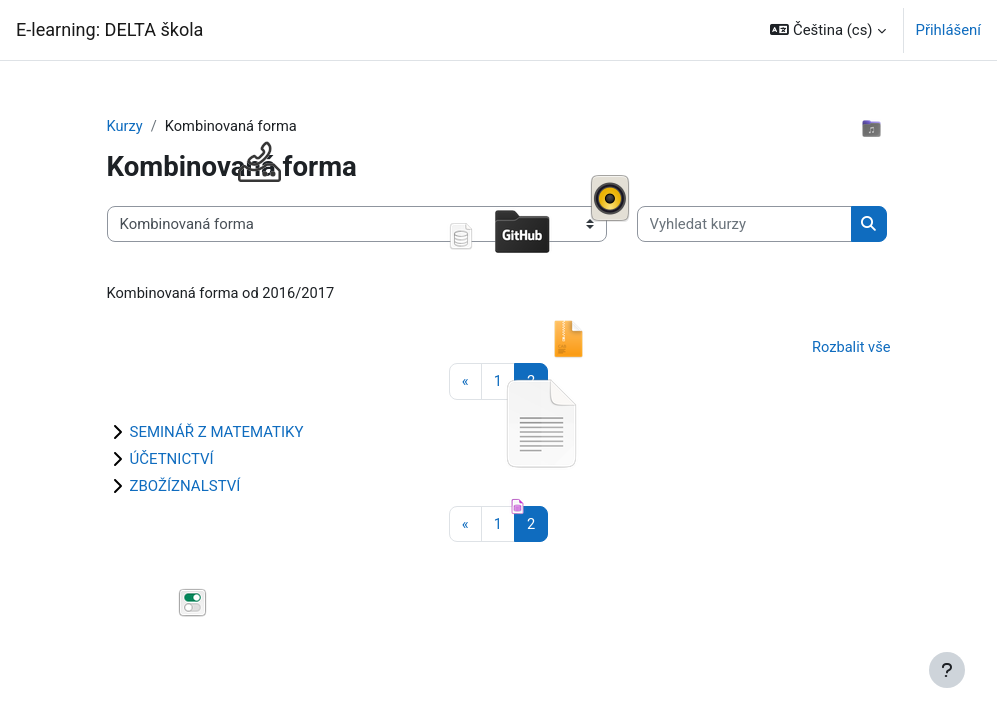 The height and width of the screenshot is (720, 997). I want to click on indicates modem or dial-up connection status, so click(259, 160).